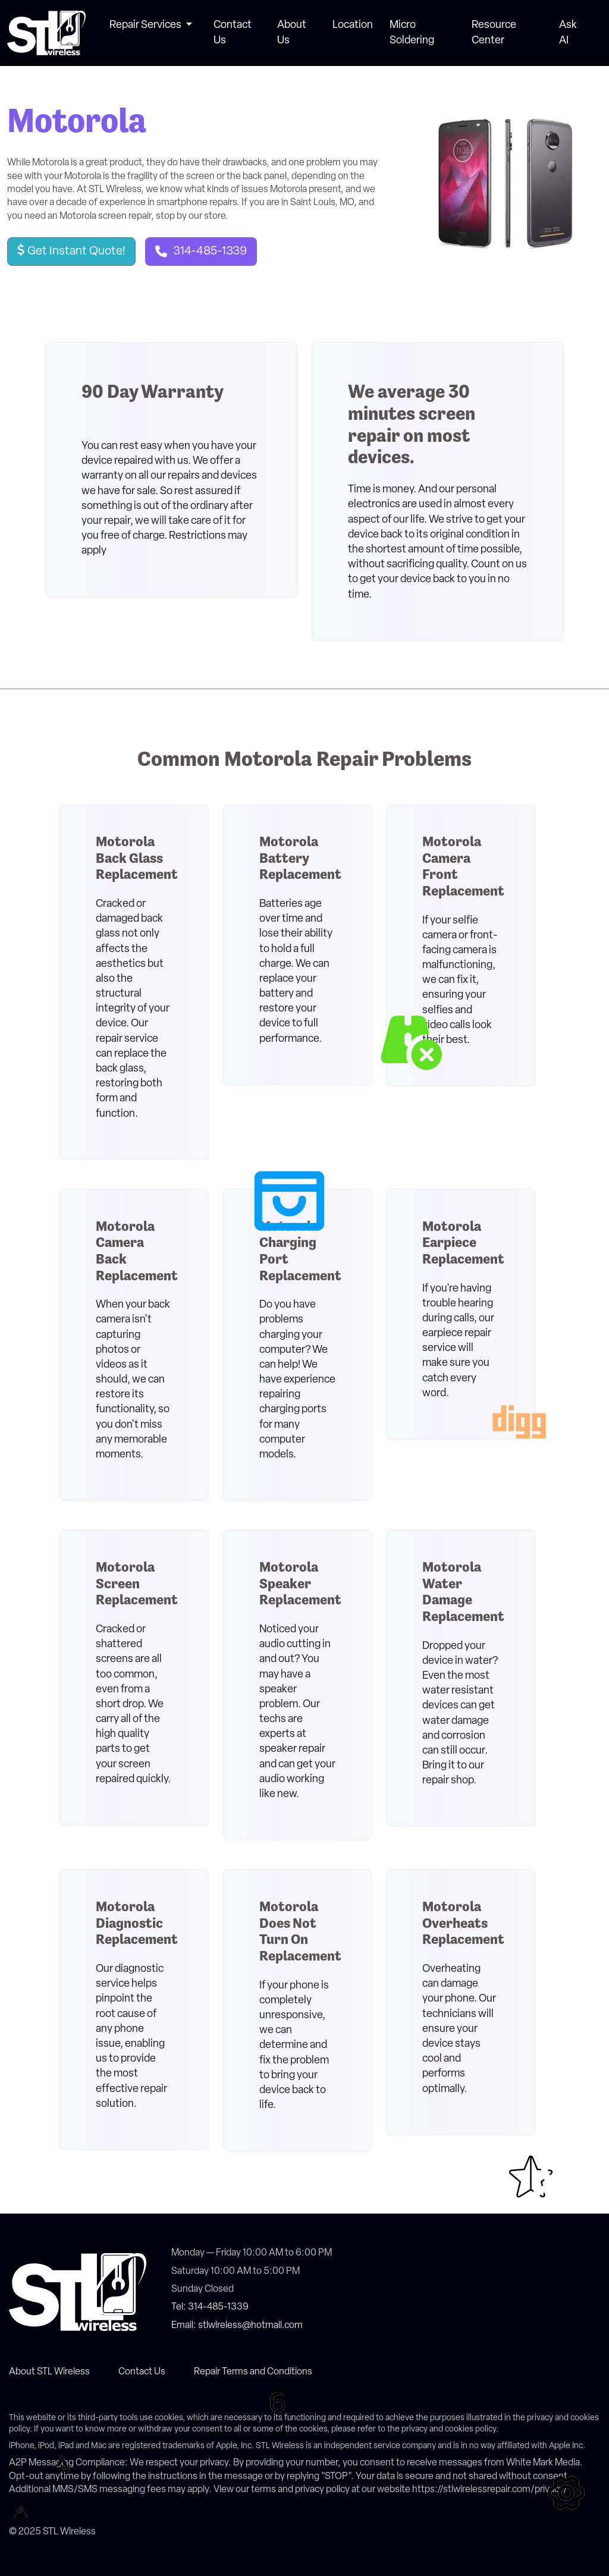 The width and height of the screenshot is (609, 2576). I want to click on visit digg social news website, so click(519, 1422).